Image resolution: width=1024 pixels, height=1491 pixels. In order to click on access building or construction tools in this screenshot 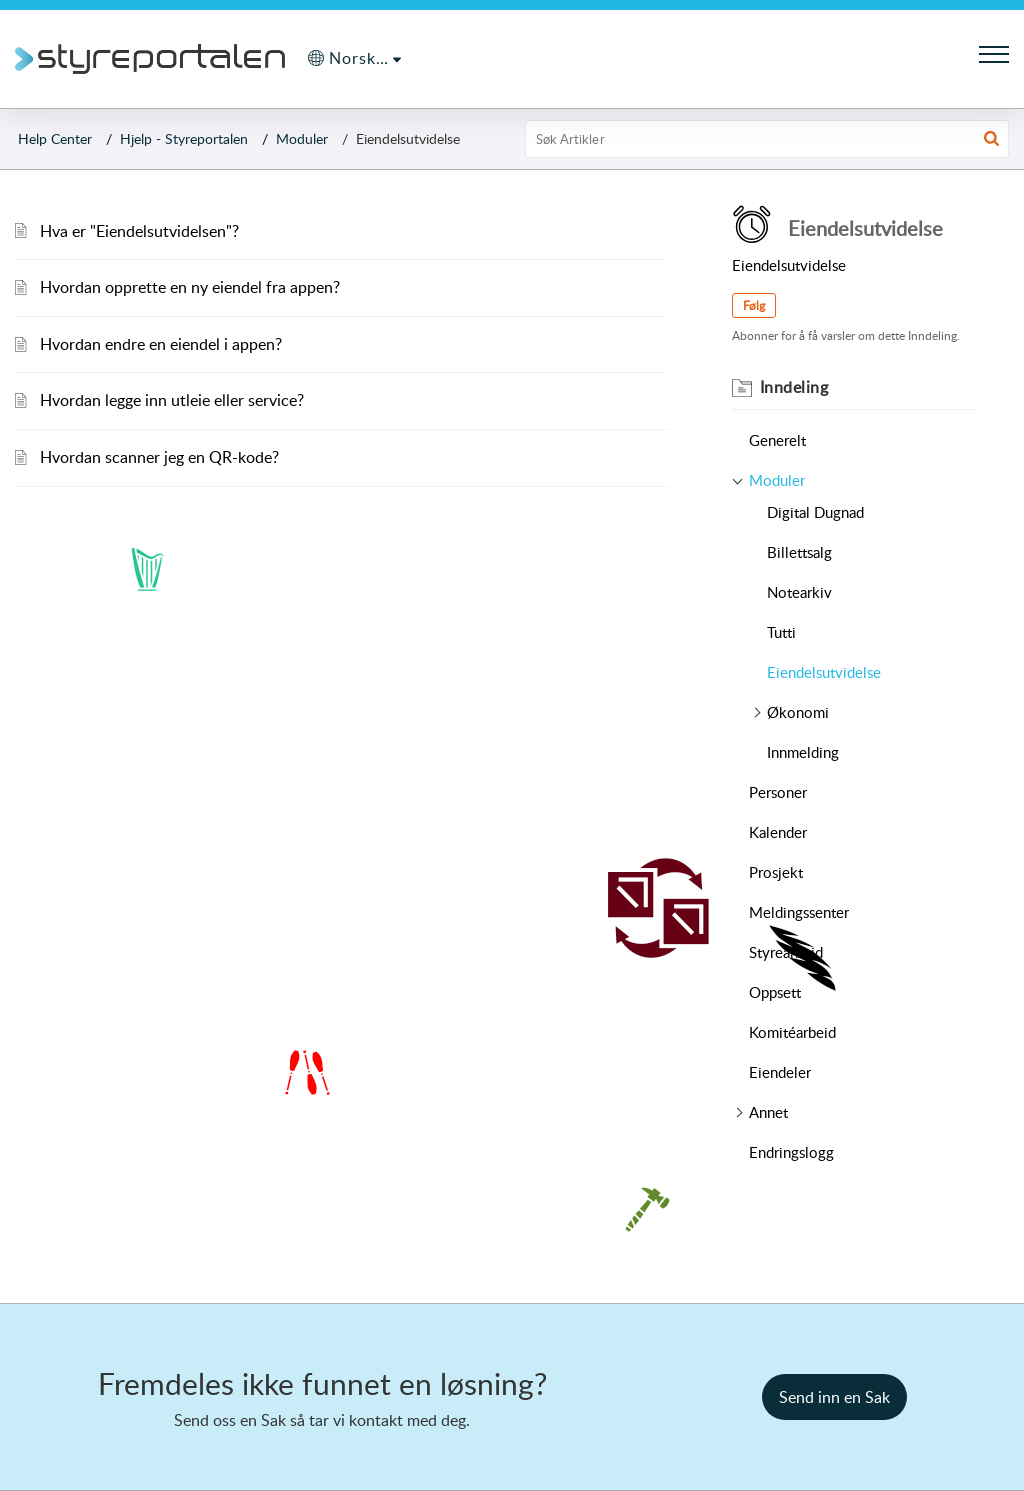, I will do `click(647, 1209)`.